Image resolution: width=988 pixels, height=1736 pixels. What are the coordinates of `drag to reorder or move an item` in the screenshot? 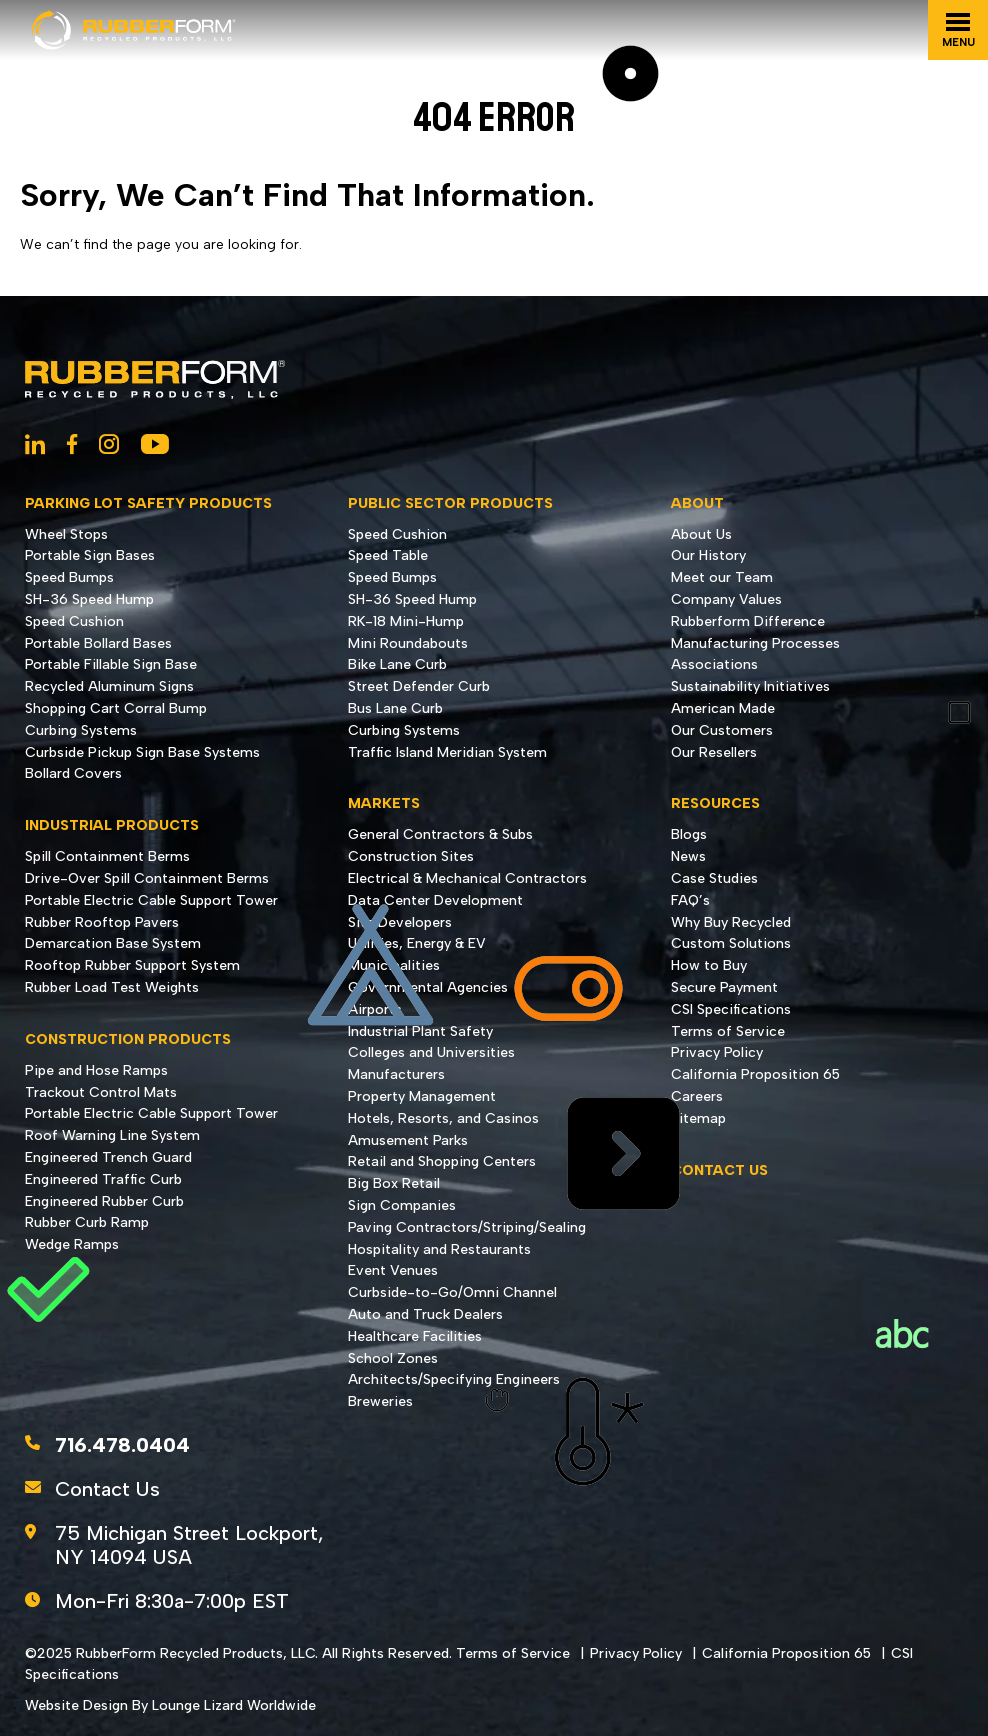 It's located at (497, 1397).